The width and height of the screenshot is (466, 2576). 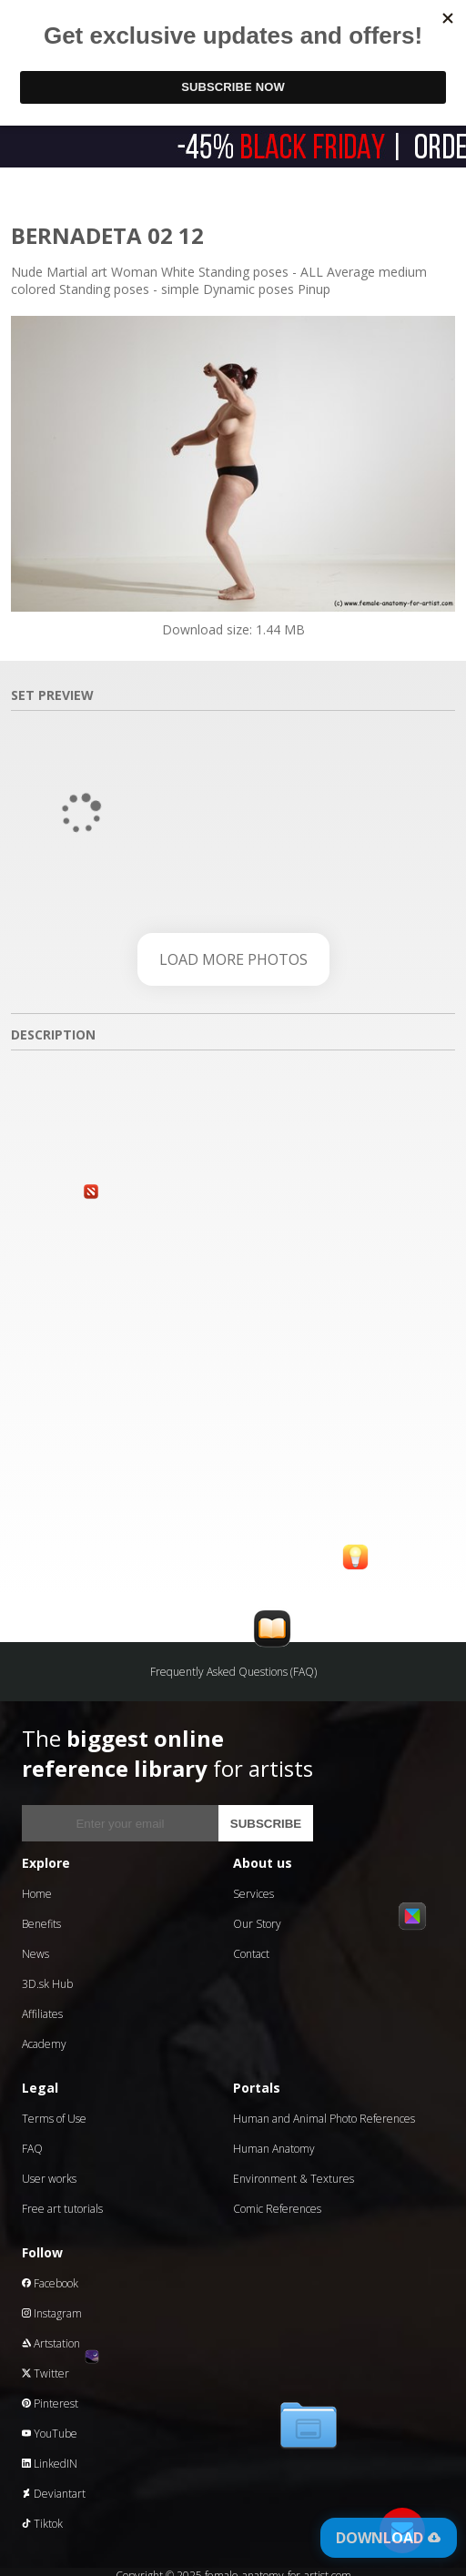 I want to click on open desktop folder, so click(x=309, y=2425).